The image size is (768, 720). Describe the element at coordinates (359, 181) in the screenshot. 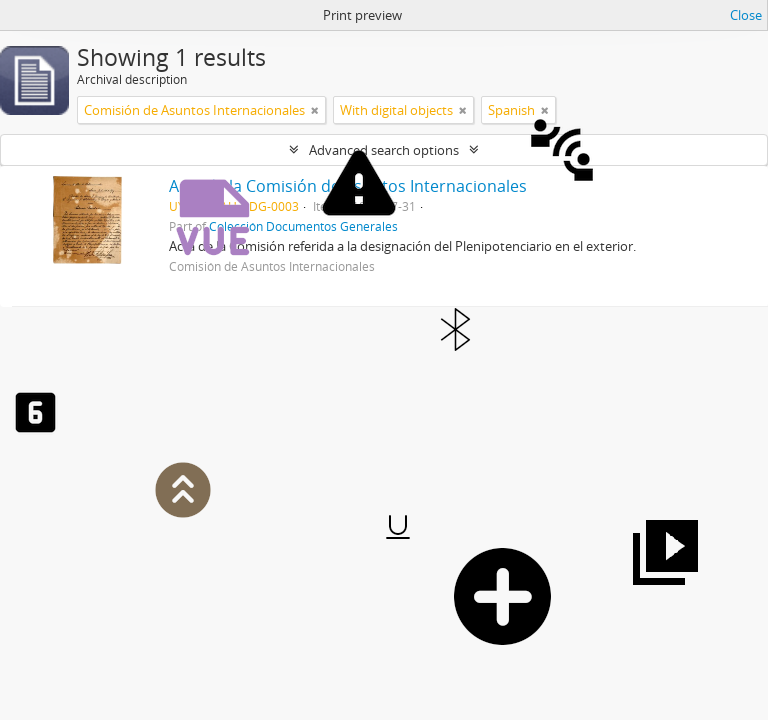

I see `indicates a warning or caution state` at that location.